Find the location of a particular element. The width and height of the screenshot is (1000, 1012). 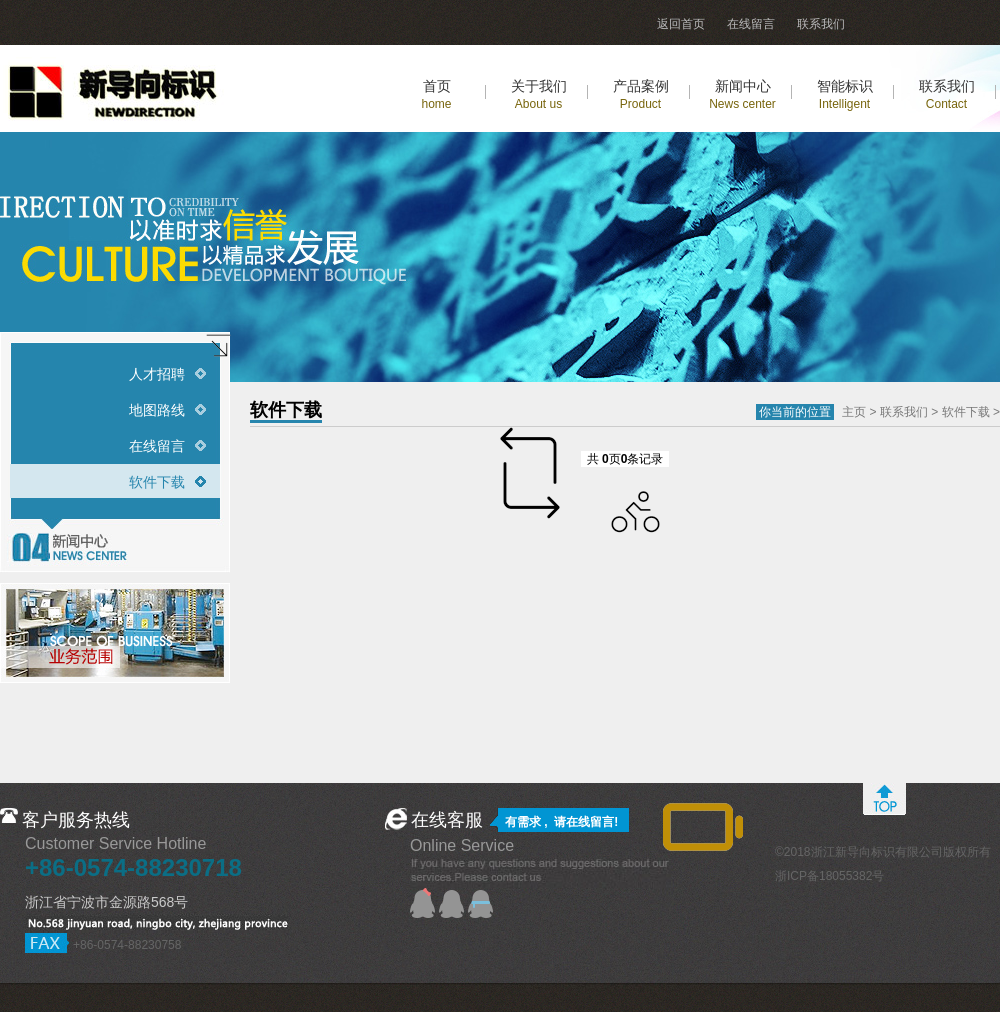

rotate device orientation is located at coordinates (530, 473).